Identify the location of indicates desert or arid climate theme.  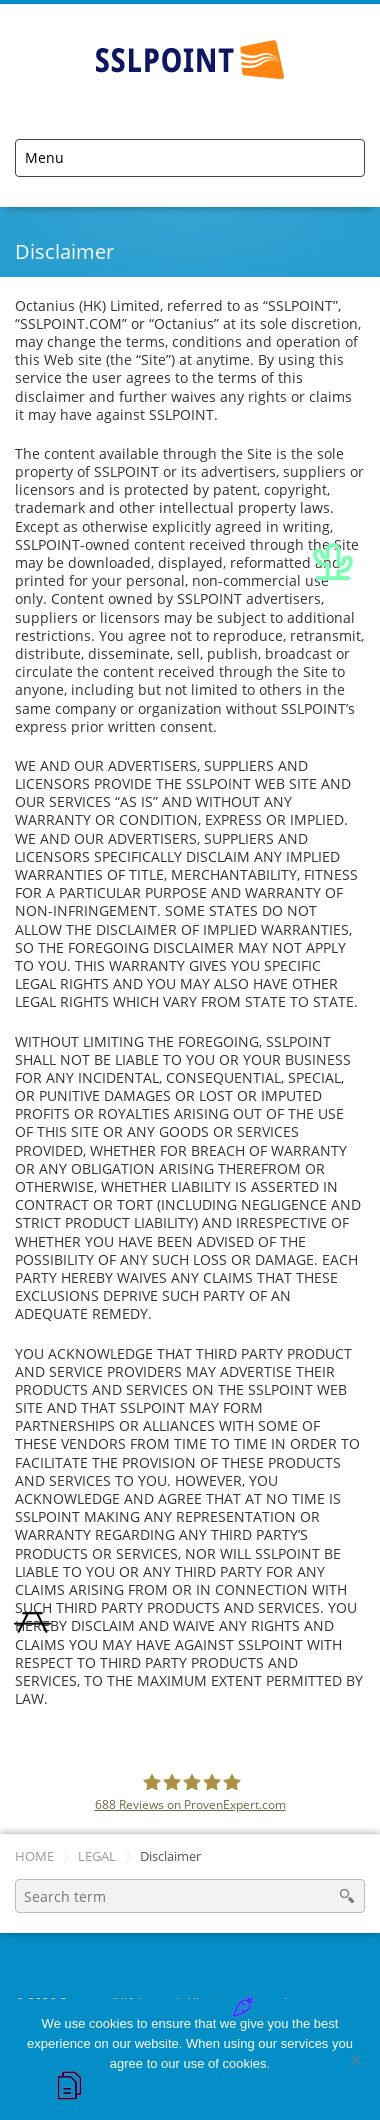
(333, 563).